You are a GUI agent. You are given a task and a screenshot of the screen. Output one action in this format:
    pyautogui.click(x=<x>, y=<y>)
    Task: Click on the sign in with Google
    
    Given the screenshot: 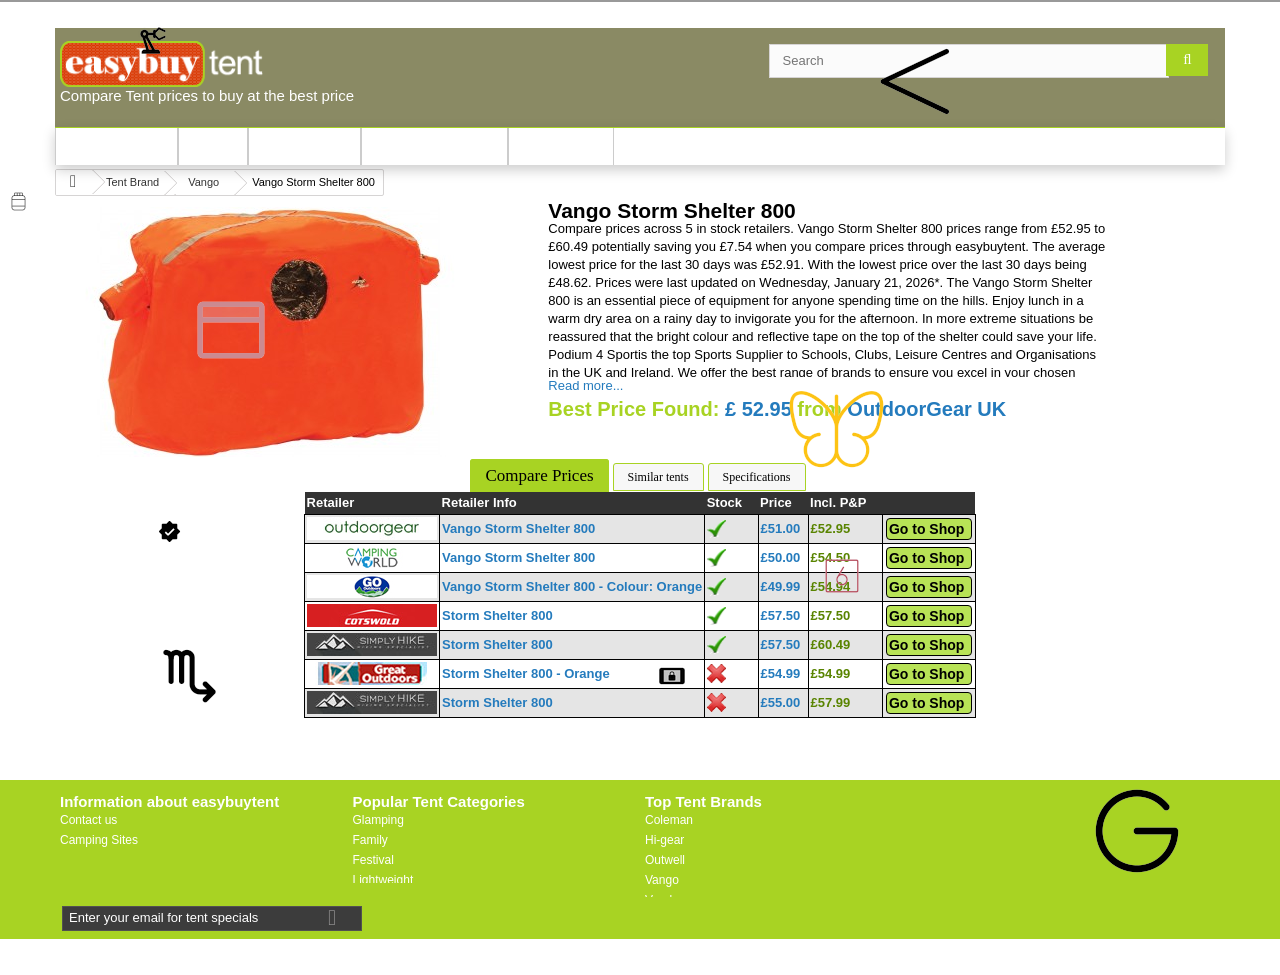 What is the action you would take?
    pyautogui.click(x=1137, y=831)
    